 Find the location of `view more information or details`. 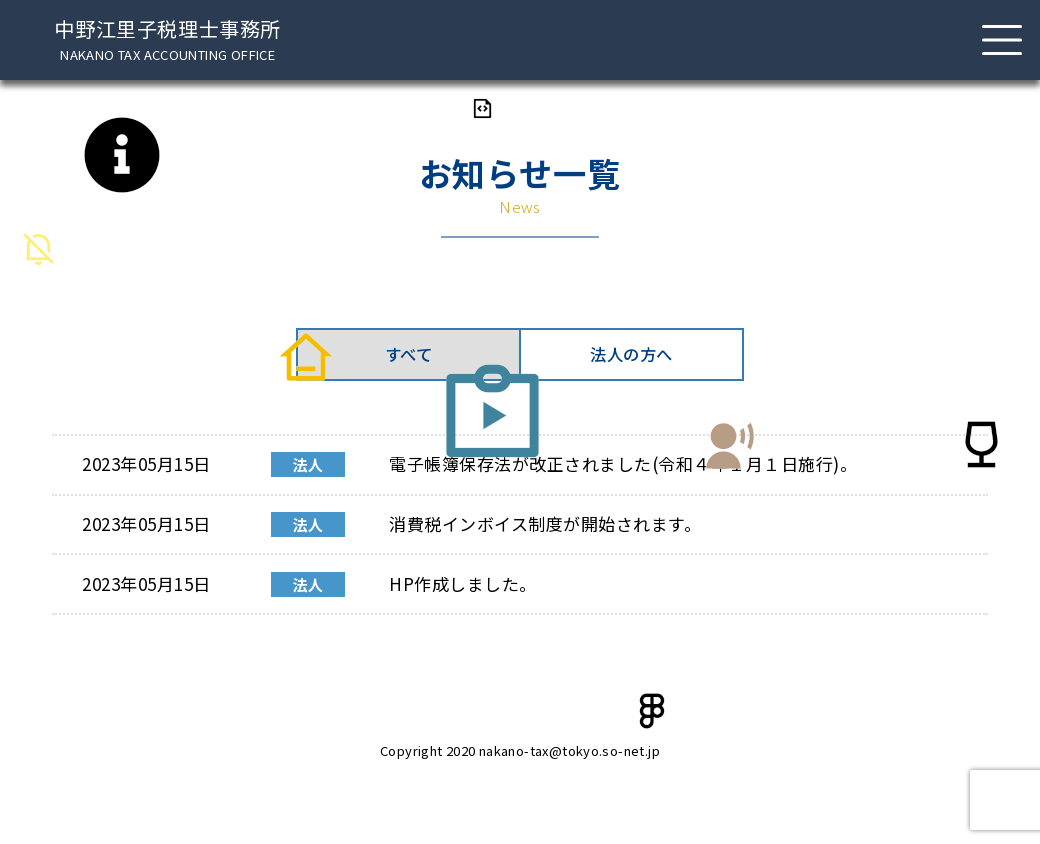

view more information or details is located at coordinates (122, 155).